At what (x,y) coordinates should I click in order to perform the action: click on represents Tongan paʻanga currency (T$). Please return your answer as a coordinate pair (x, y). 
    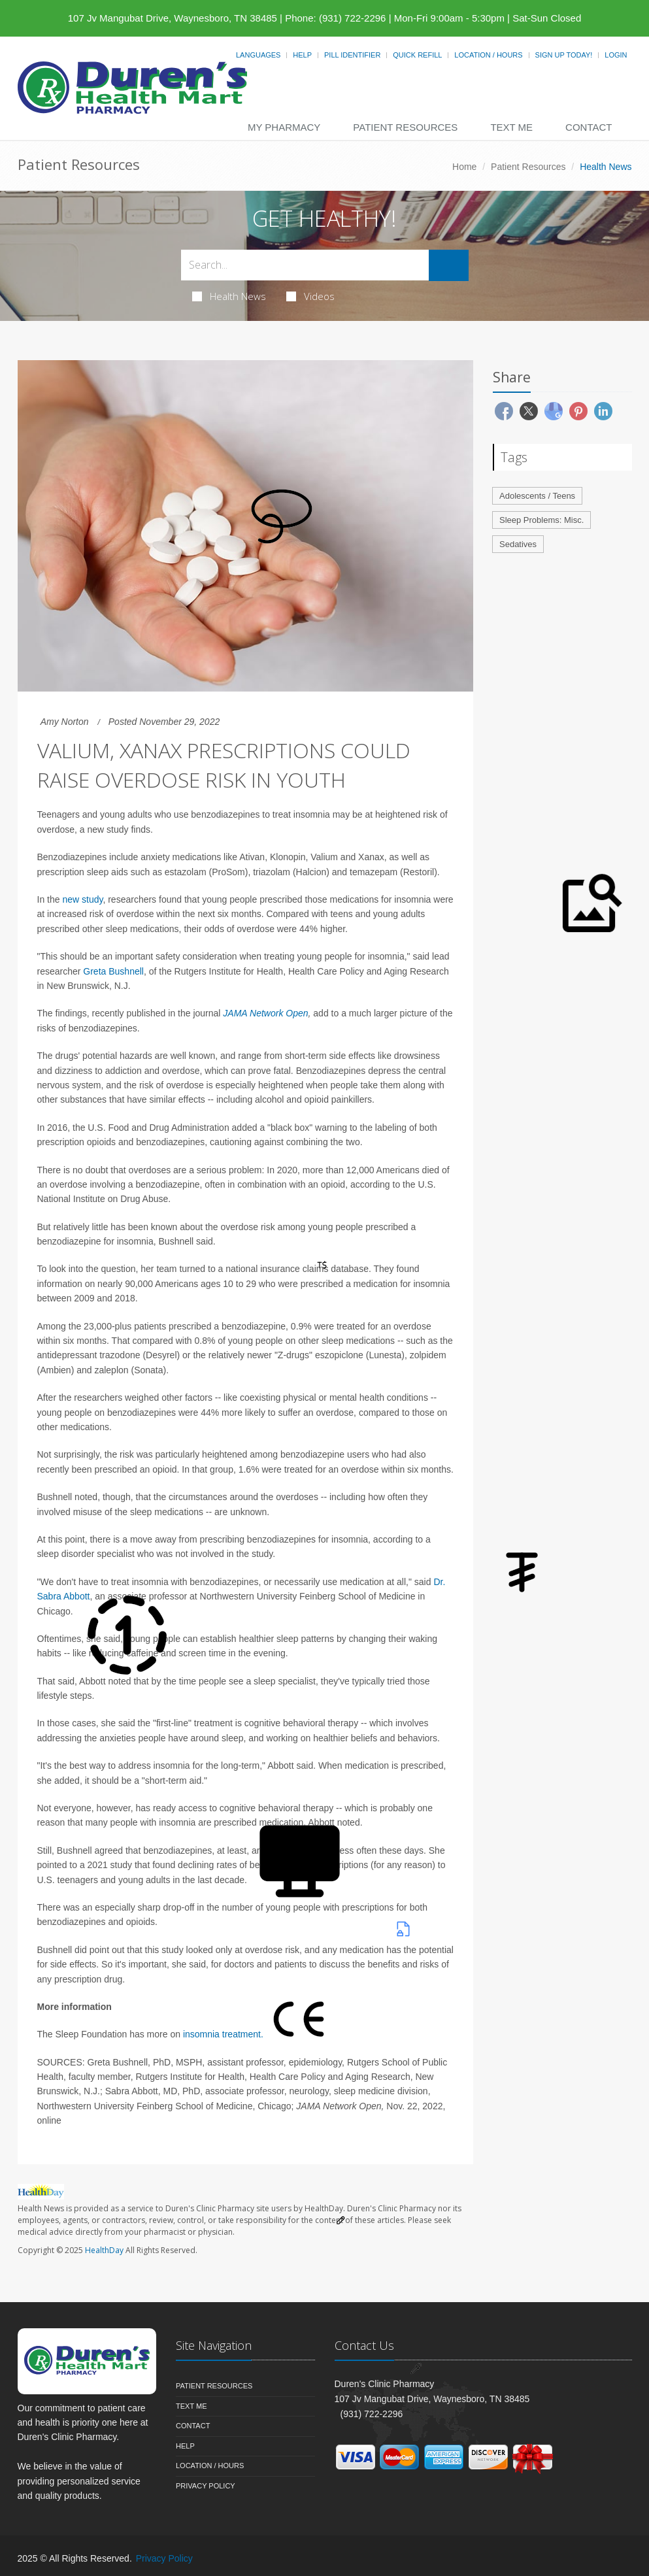
    Looking at the image, I should click on (322, 1265).